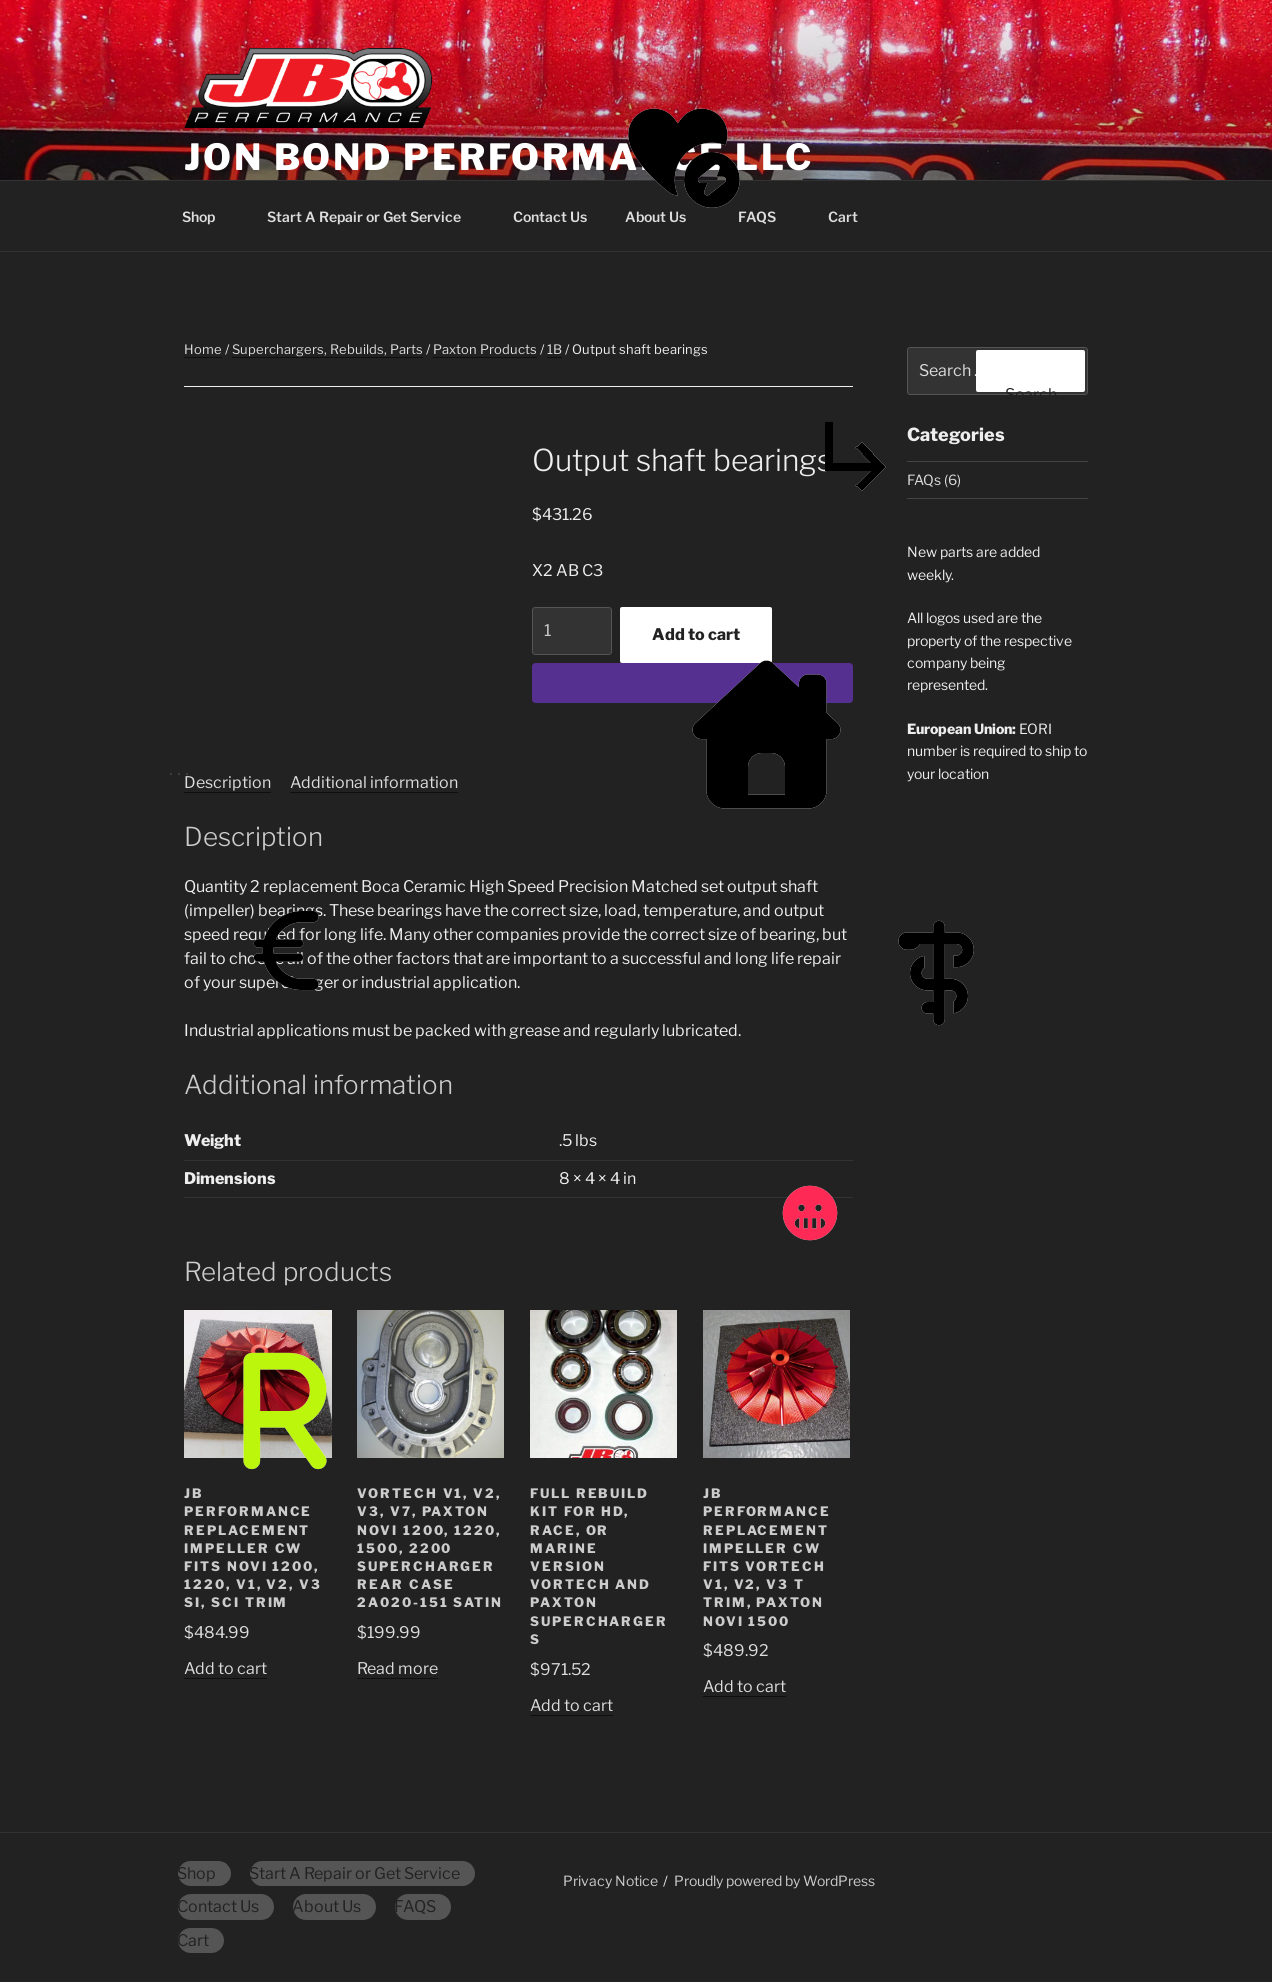 This screenshot has height=1982, width=1272. What do you see at coordinates (290, 950) in the screenshot?
I see `view price in euros` at bounding box center [290, 950].